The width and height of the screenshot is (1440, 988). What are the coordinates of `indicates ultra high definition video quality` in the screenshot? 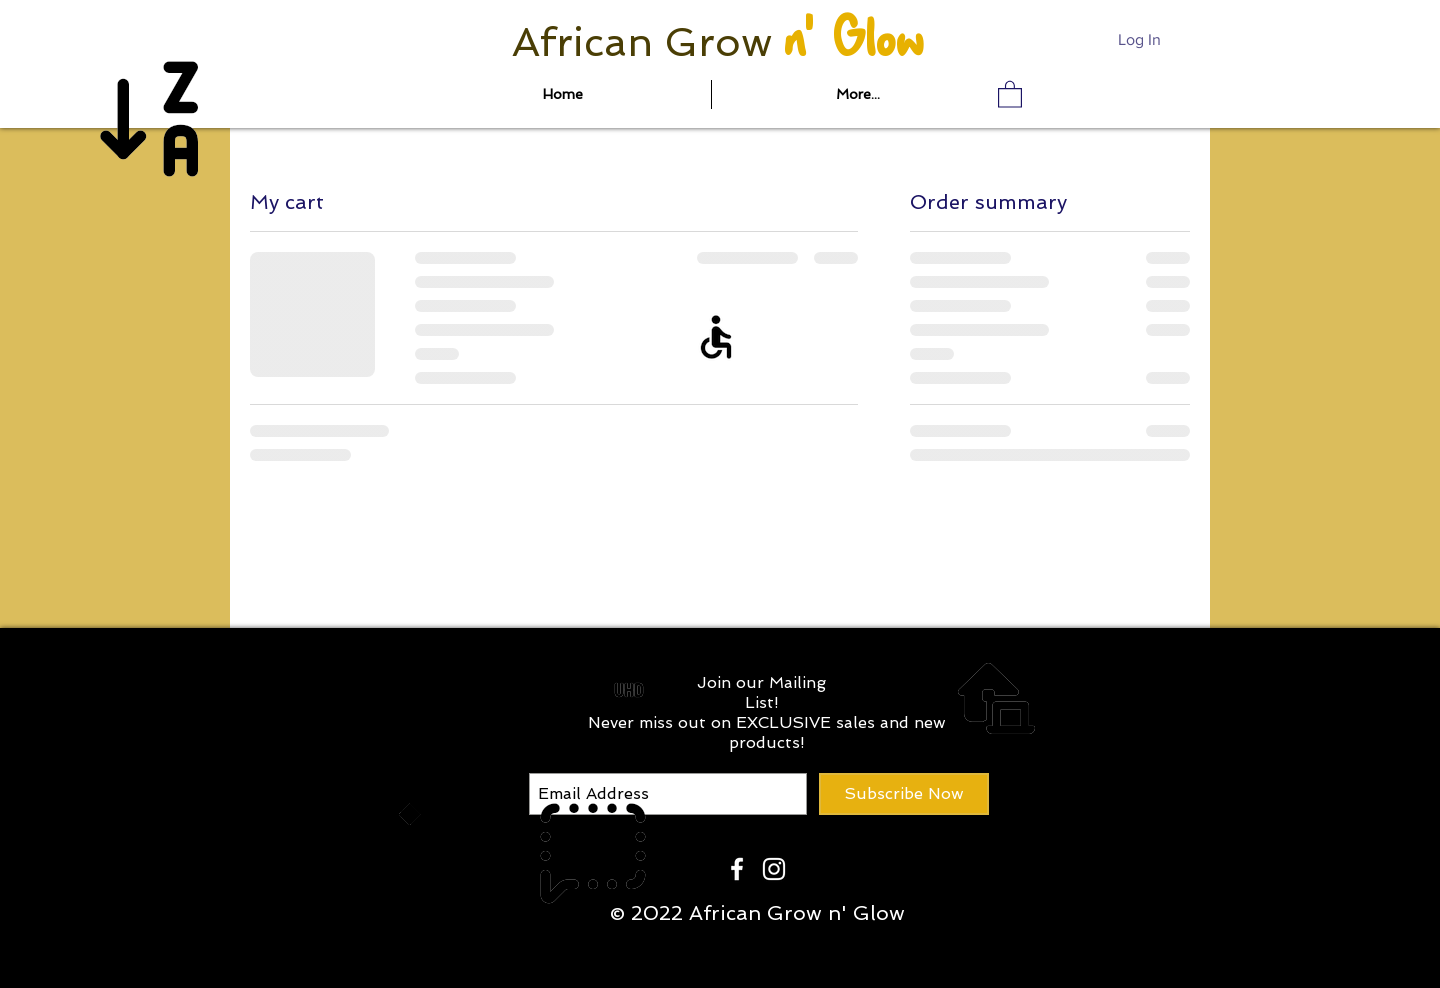 It's located at (629, 690).